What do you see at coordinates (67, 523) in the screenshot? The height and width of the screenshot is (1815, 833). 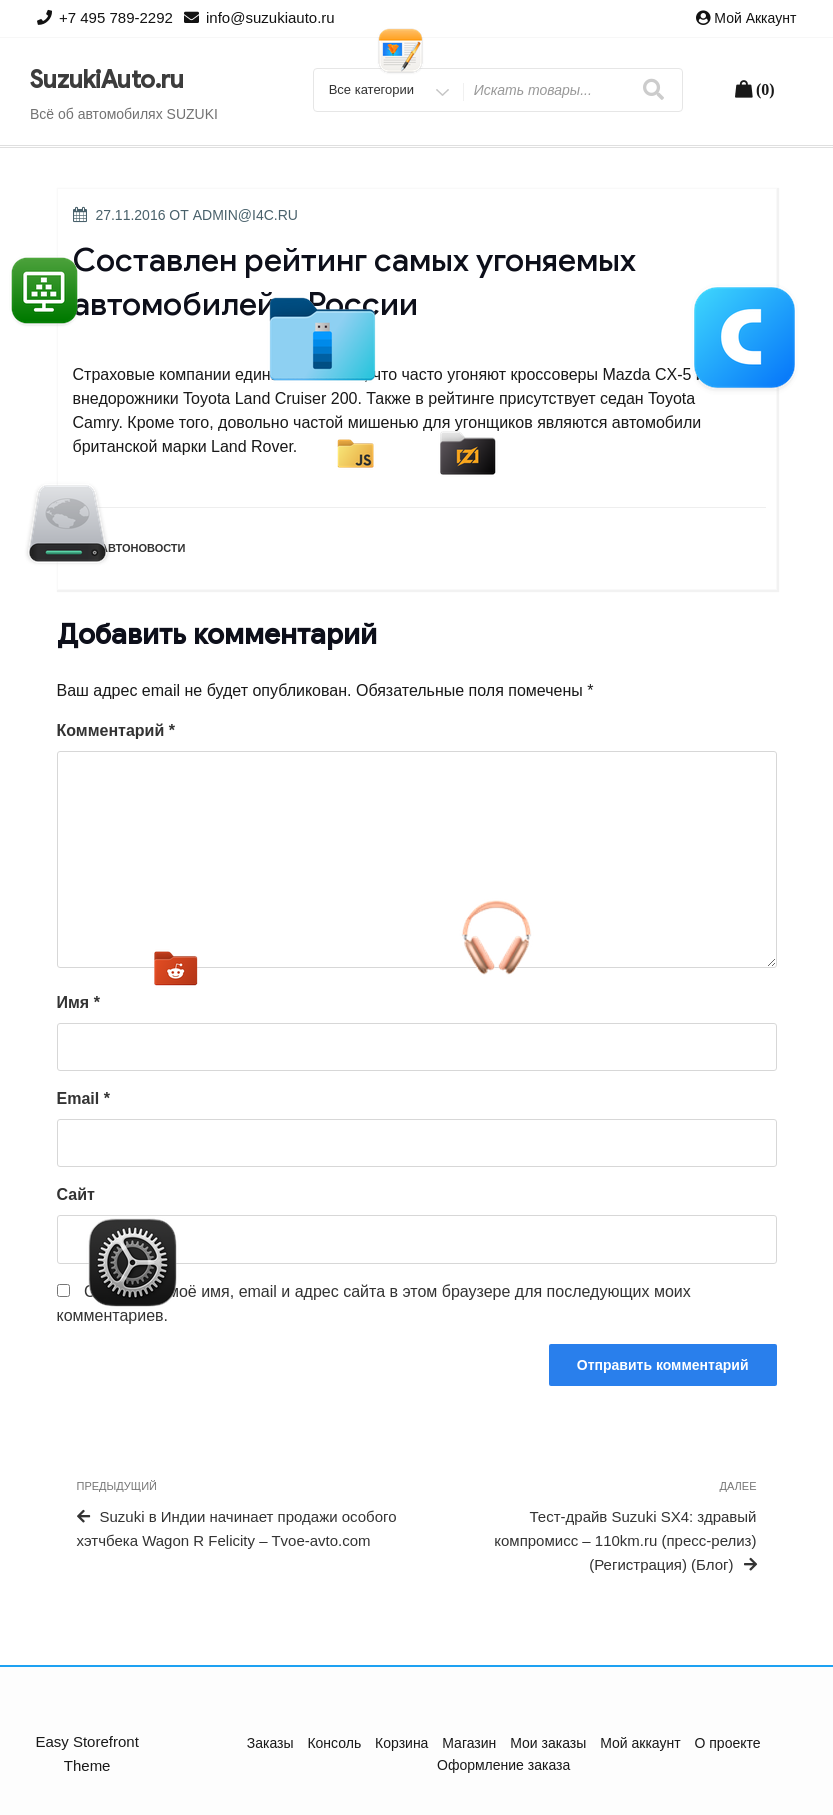 I see `access network server or shared storage` at bounding box center [67, 523].